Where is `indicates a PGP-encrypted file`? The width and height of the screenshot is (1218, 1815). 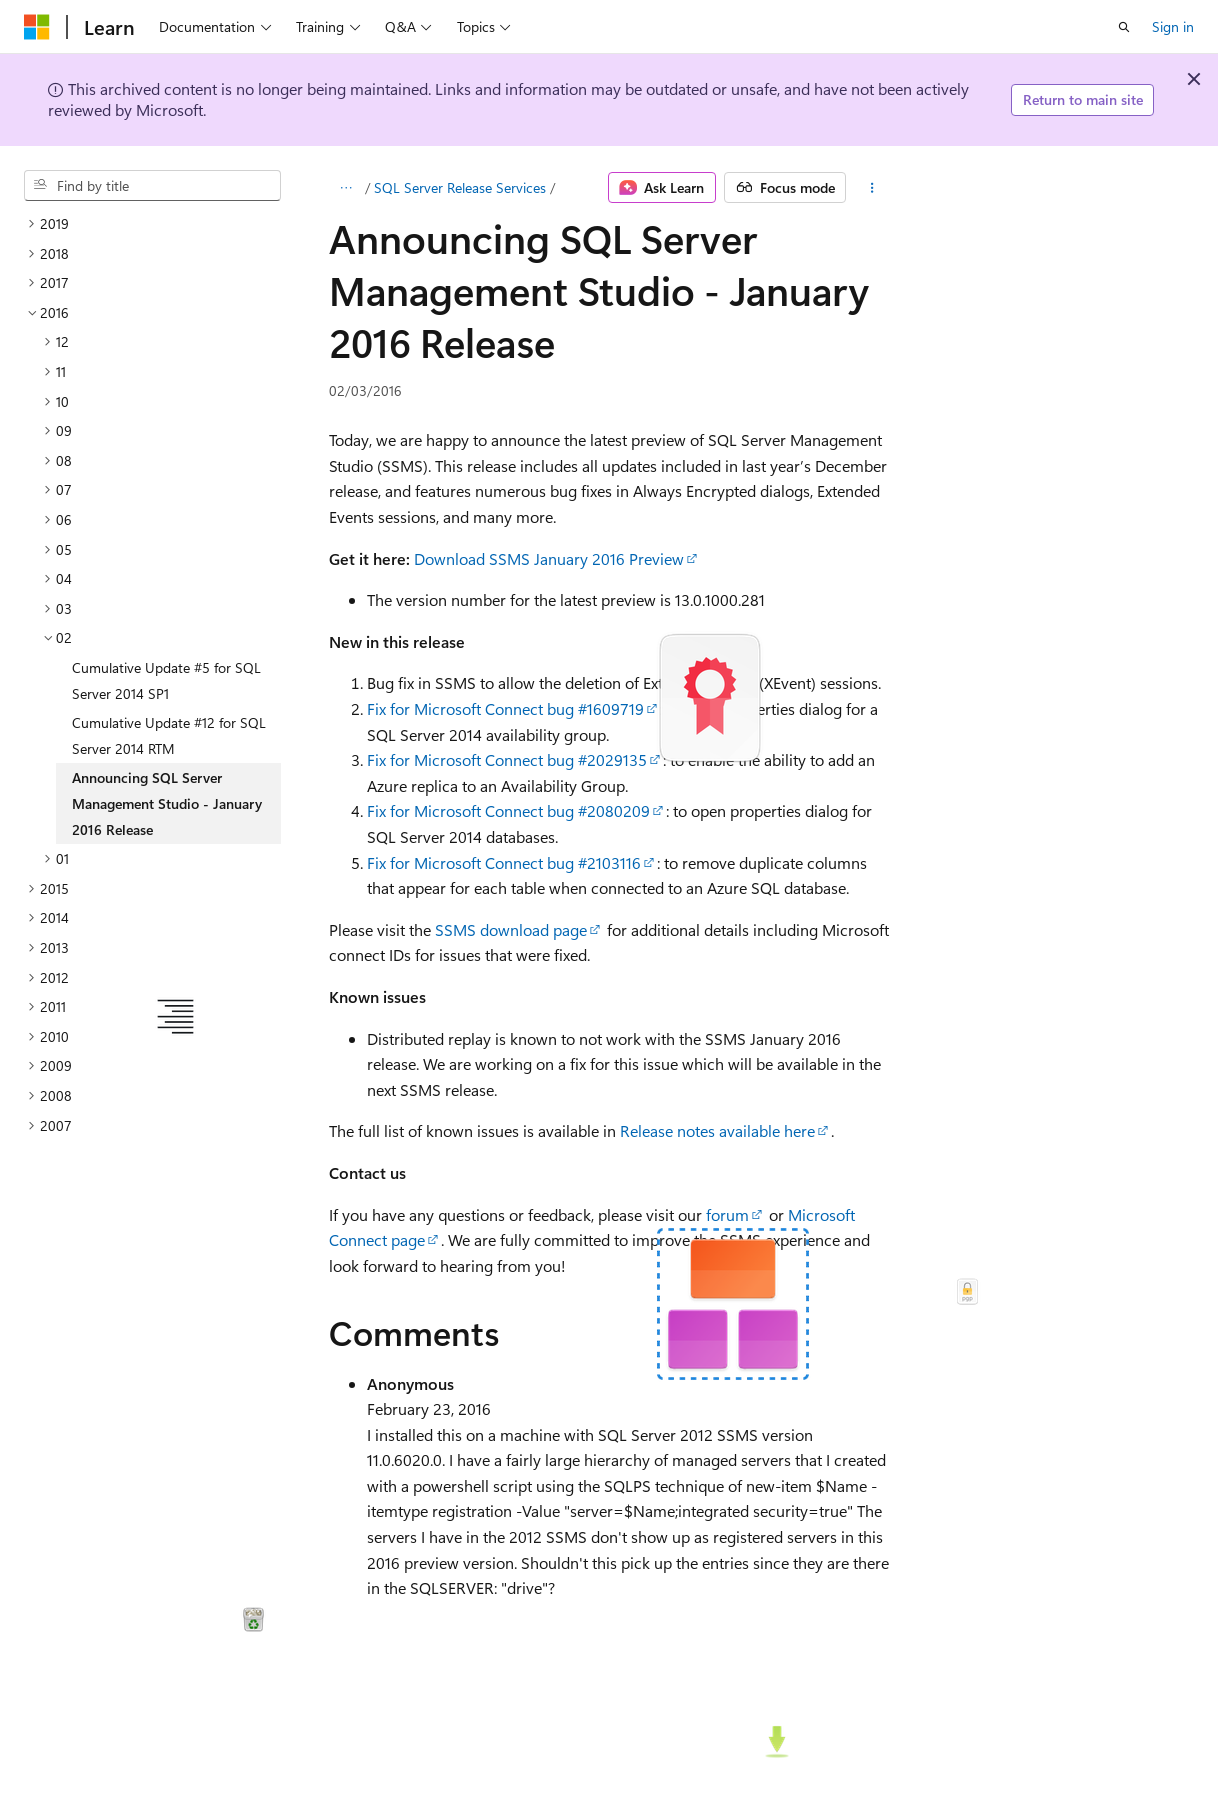 indicates a PGP-encrypted file is located at coordinates (967, 1291).